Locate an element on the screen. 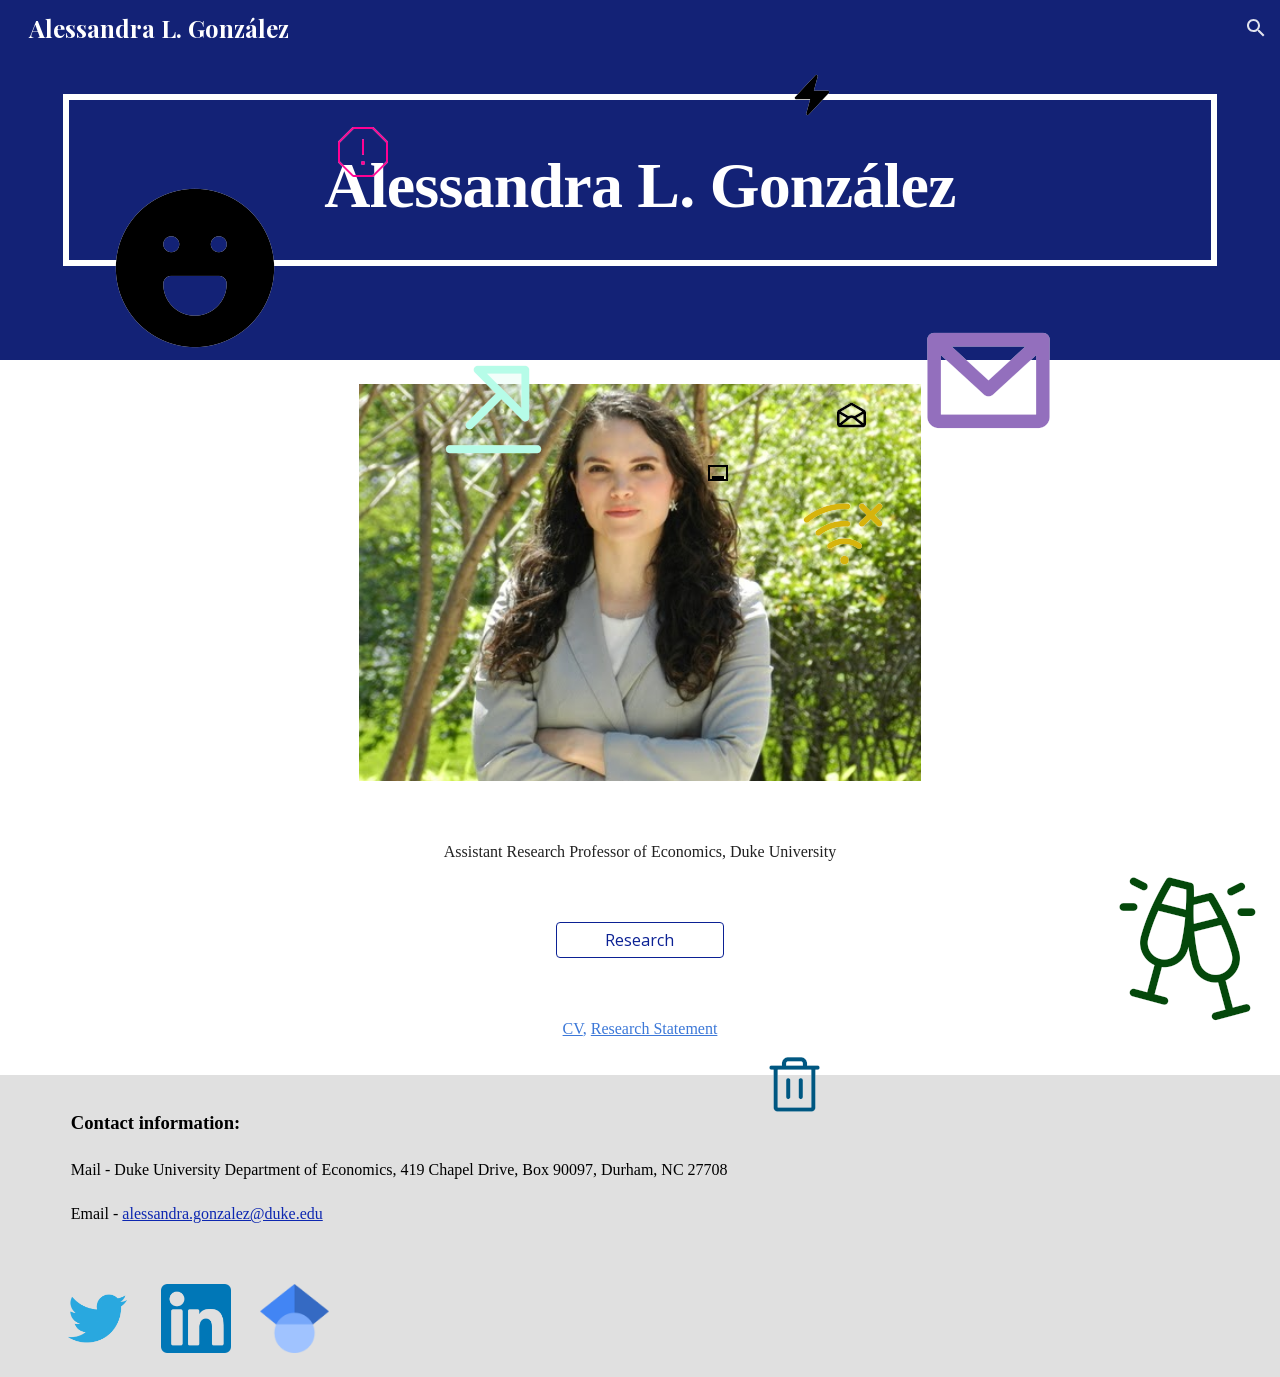  indicates flash or lightning mode is enabled is located at coordinates (812, 95).